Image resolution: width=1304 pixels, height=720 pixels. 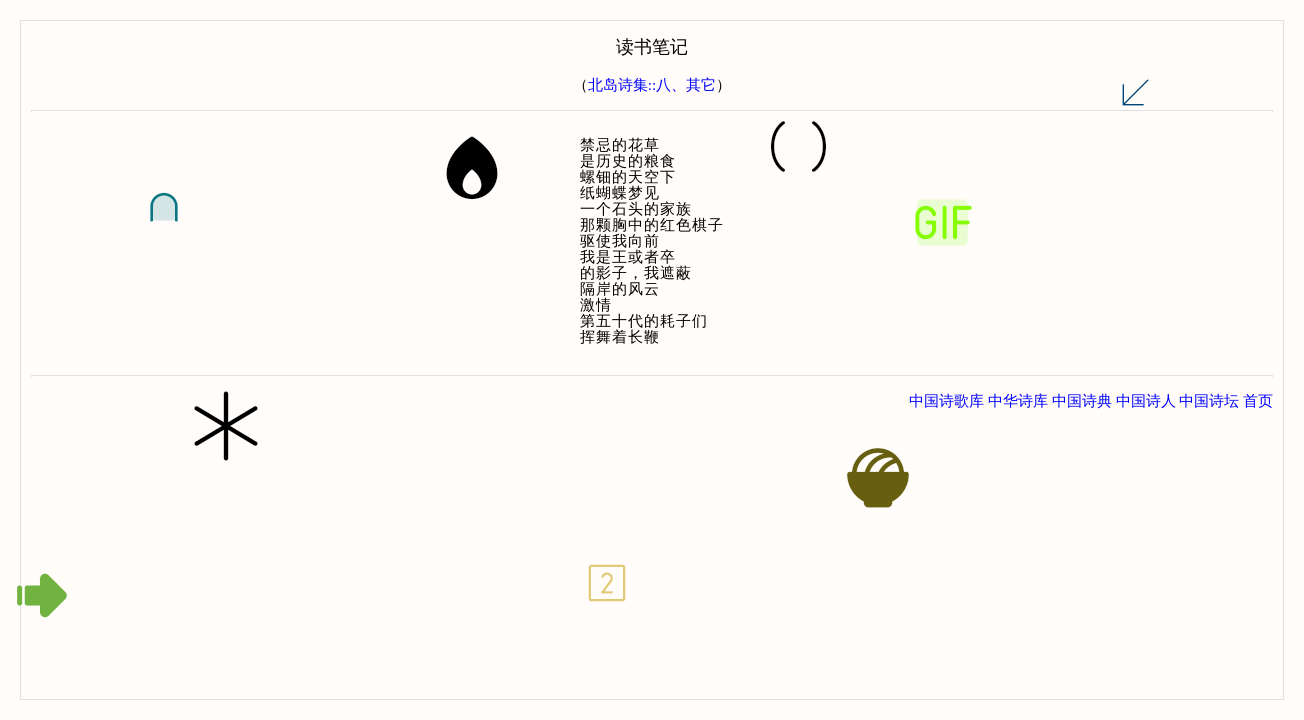 I want to click on represents set intersection in data operations, so click(x=164, y=208).